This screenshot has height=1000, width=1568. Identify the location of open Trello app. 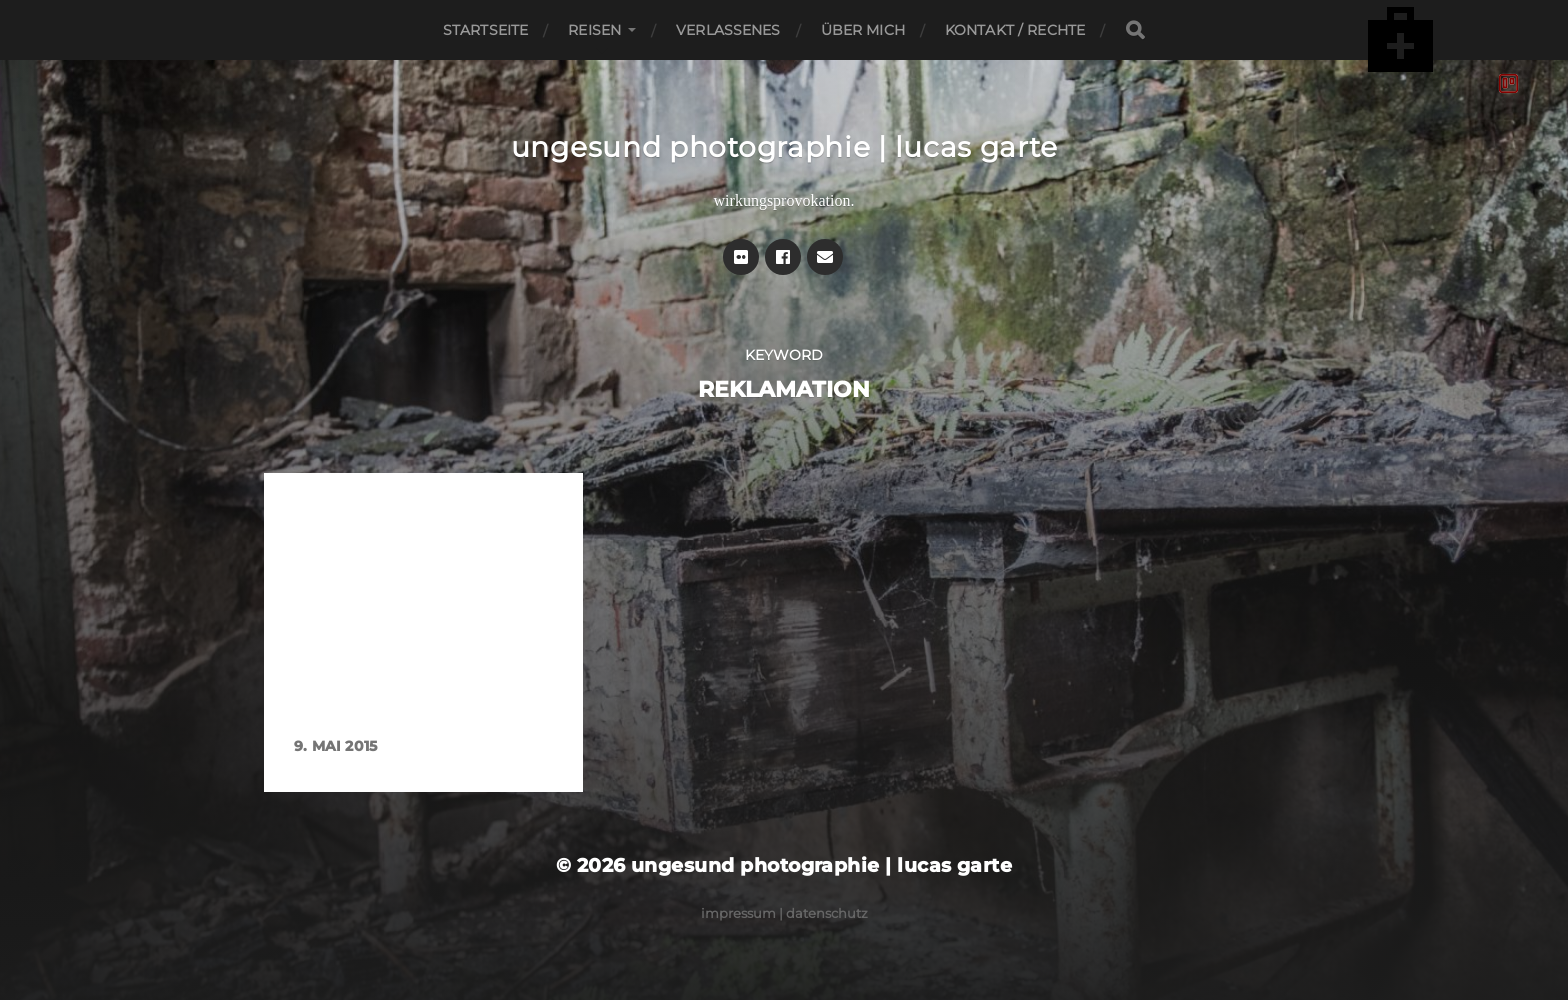
(1508, 83).